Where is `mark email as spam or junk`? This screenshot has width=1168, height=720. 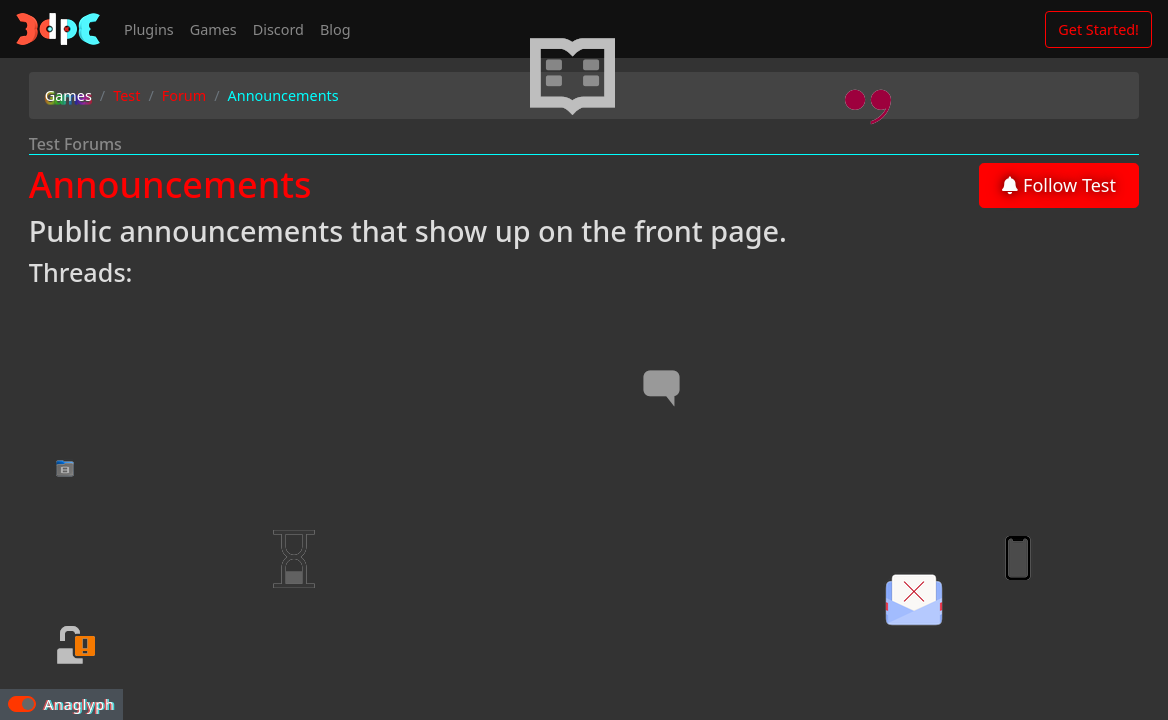
mark email as spam or junk is located at coordinates (914, 603).